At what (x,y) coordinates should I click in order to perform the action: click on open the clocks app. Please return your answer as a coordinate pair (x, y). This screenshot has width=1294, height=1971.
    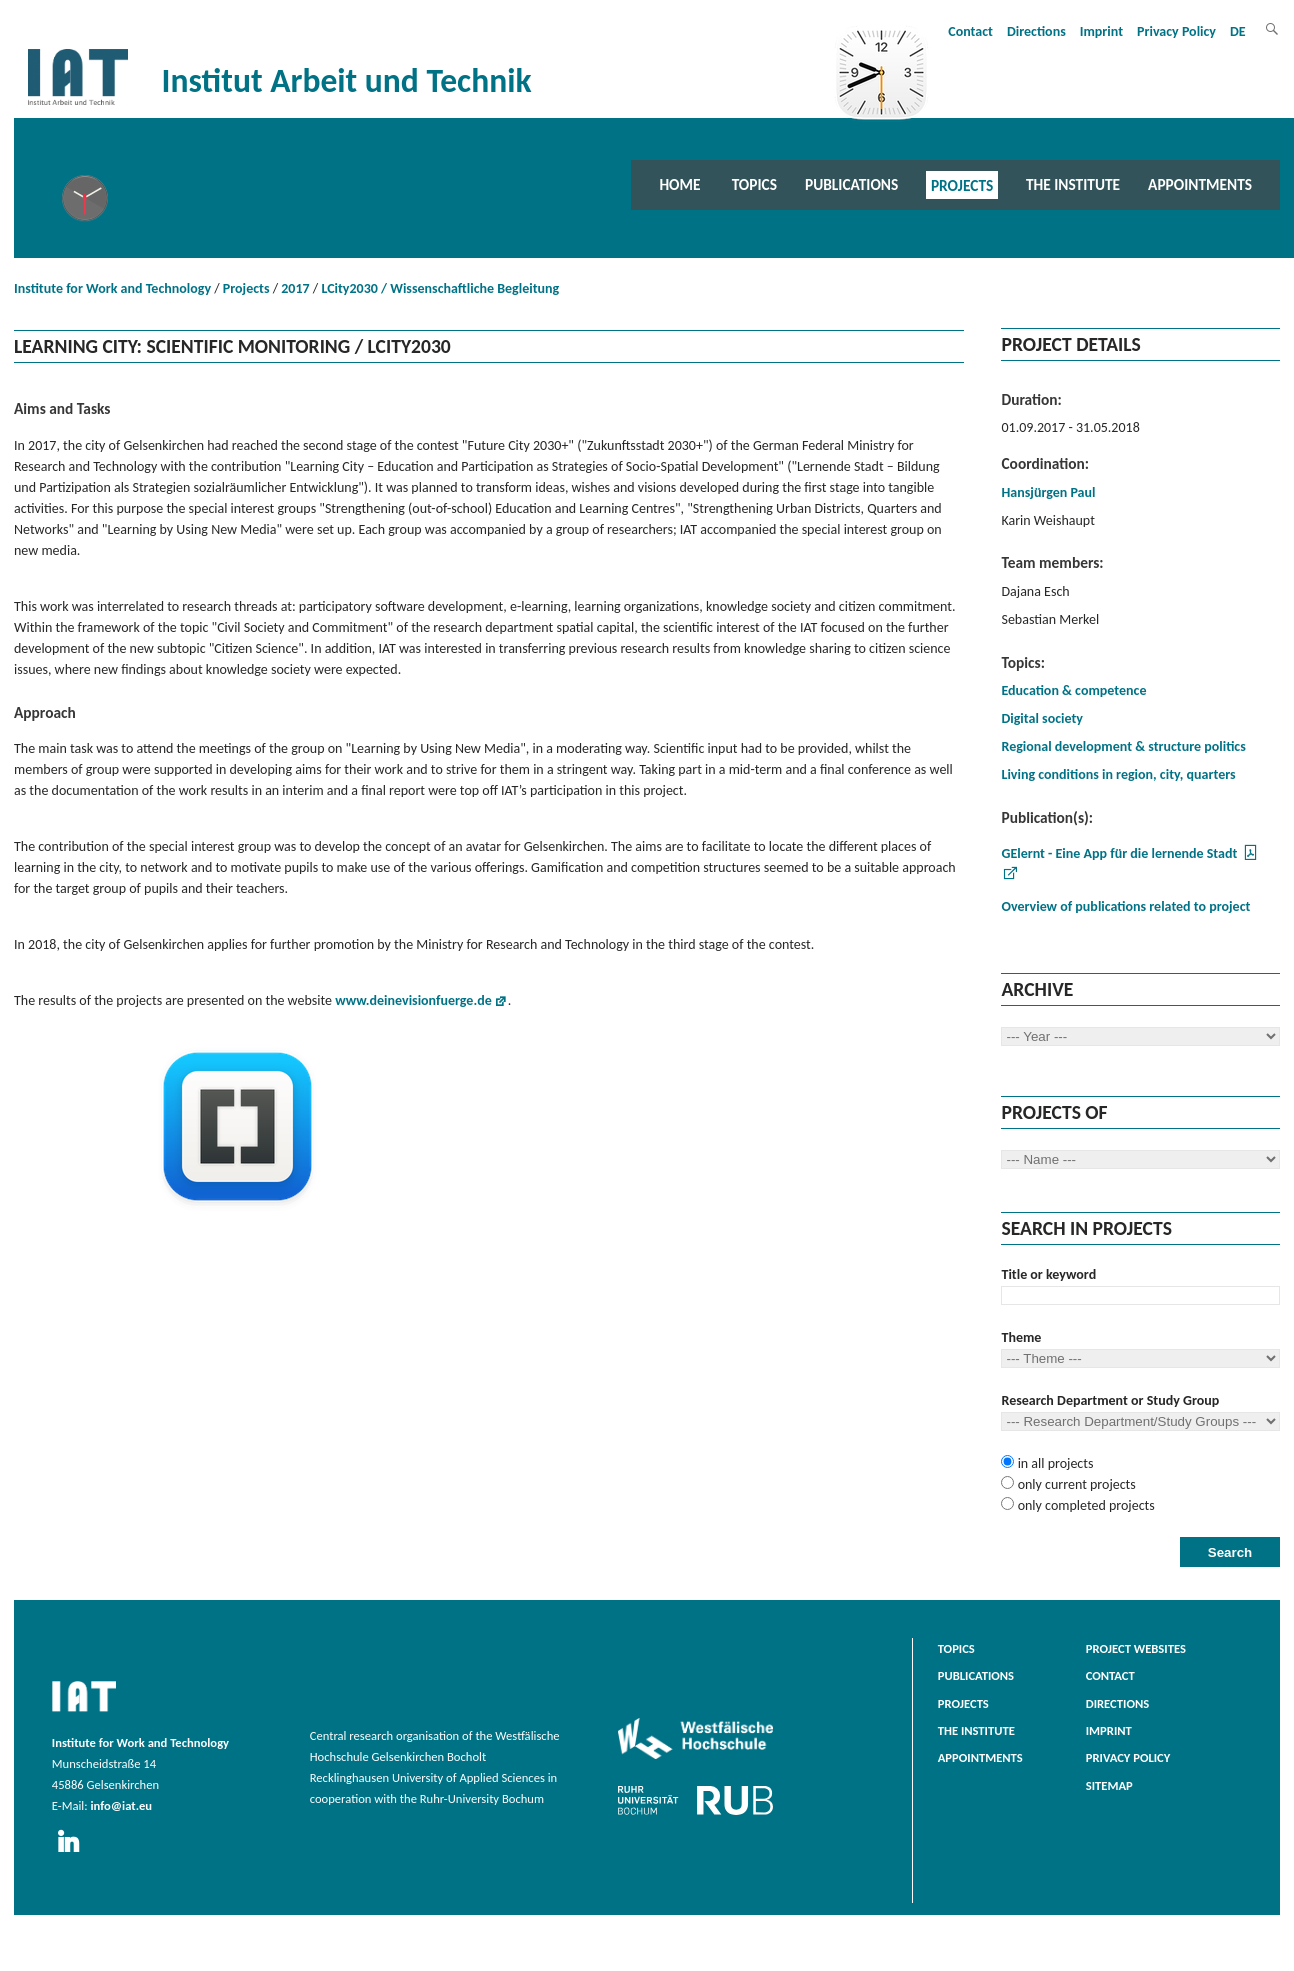
    Looking at the image, I should click on (85, 198).